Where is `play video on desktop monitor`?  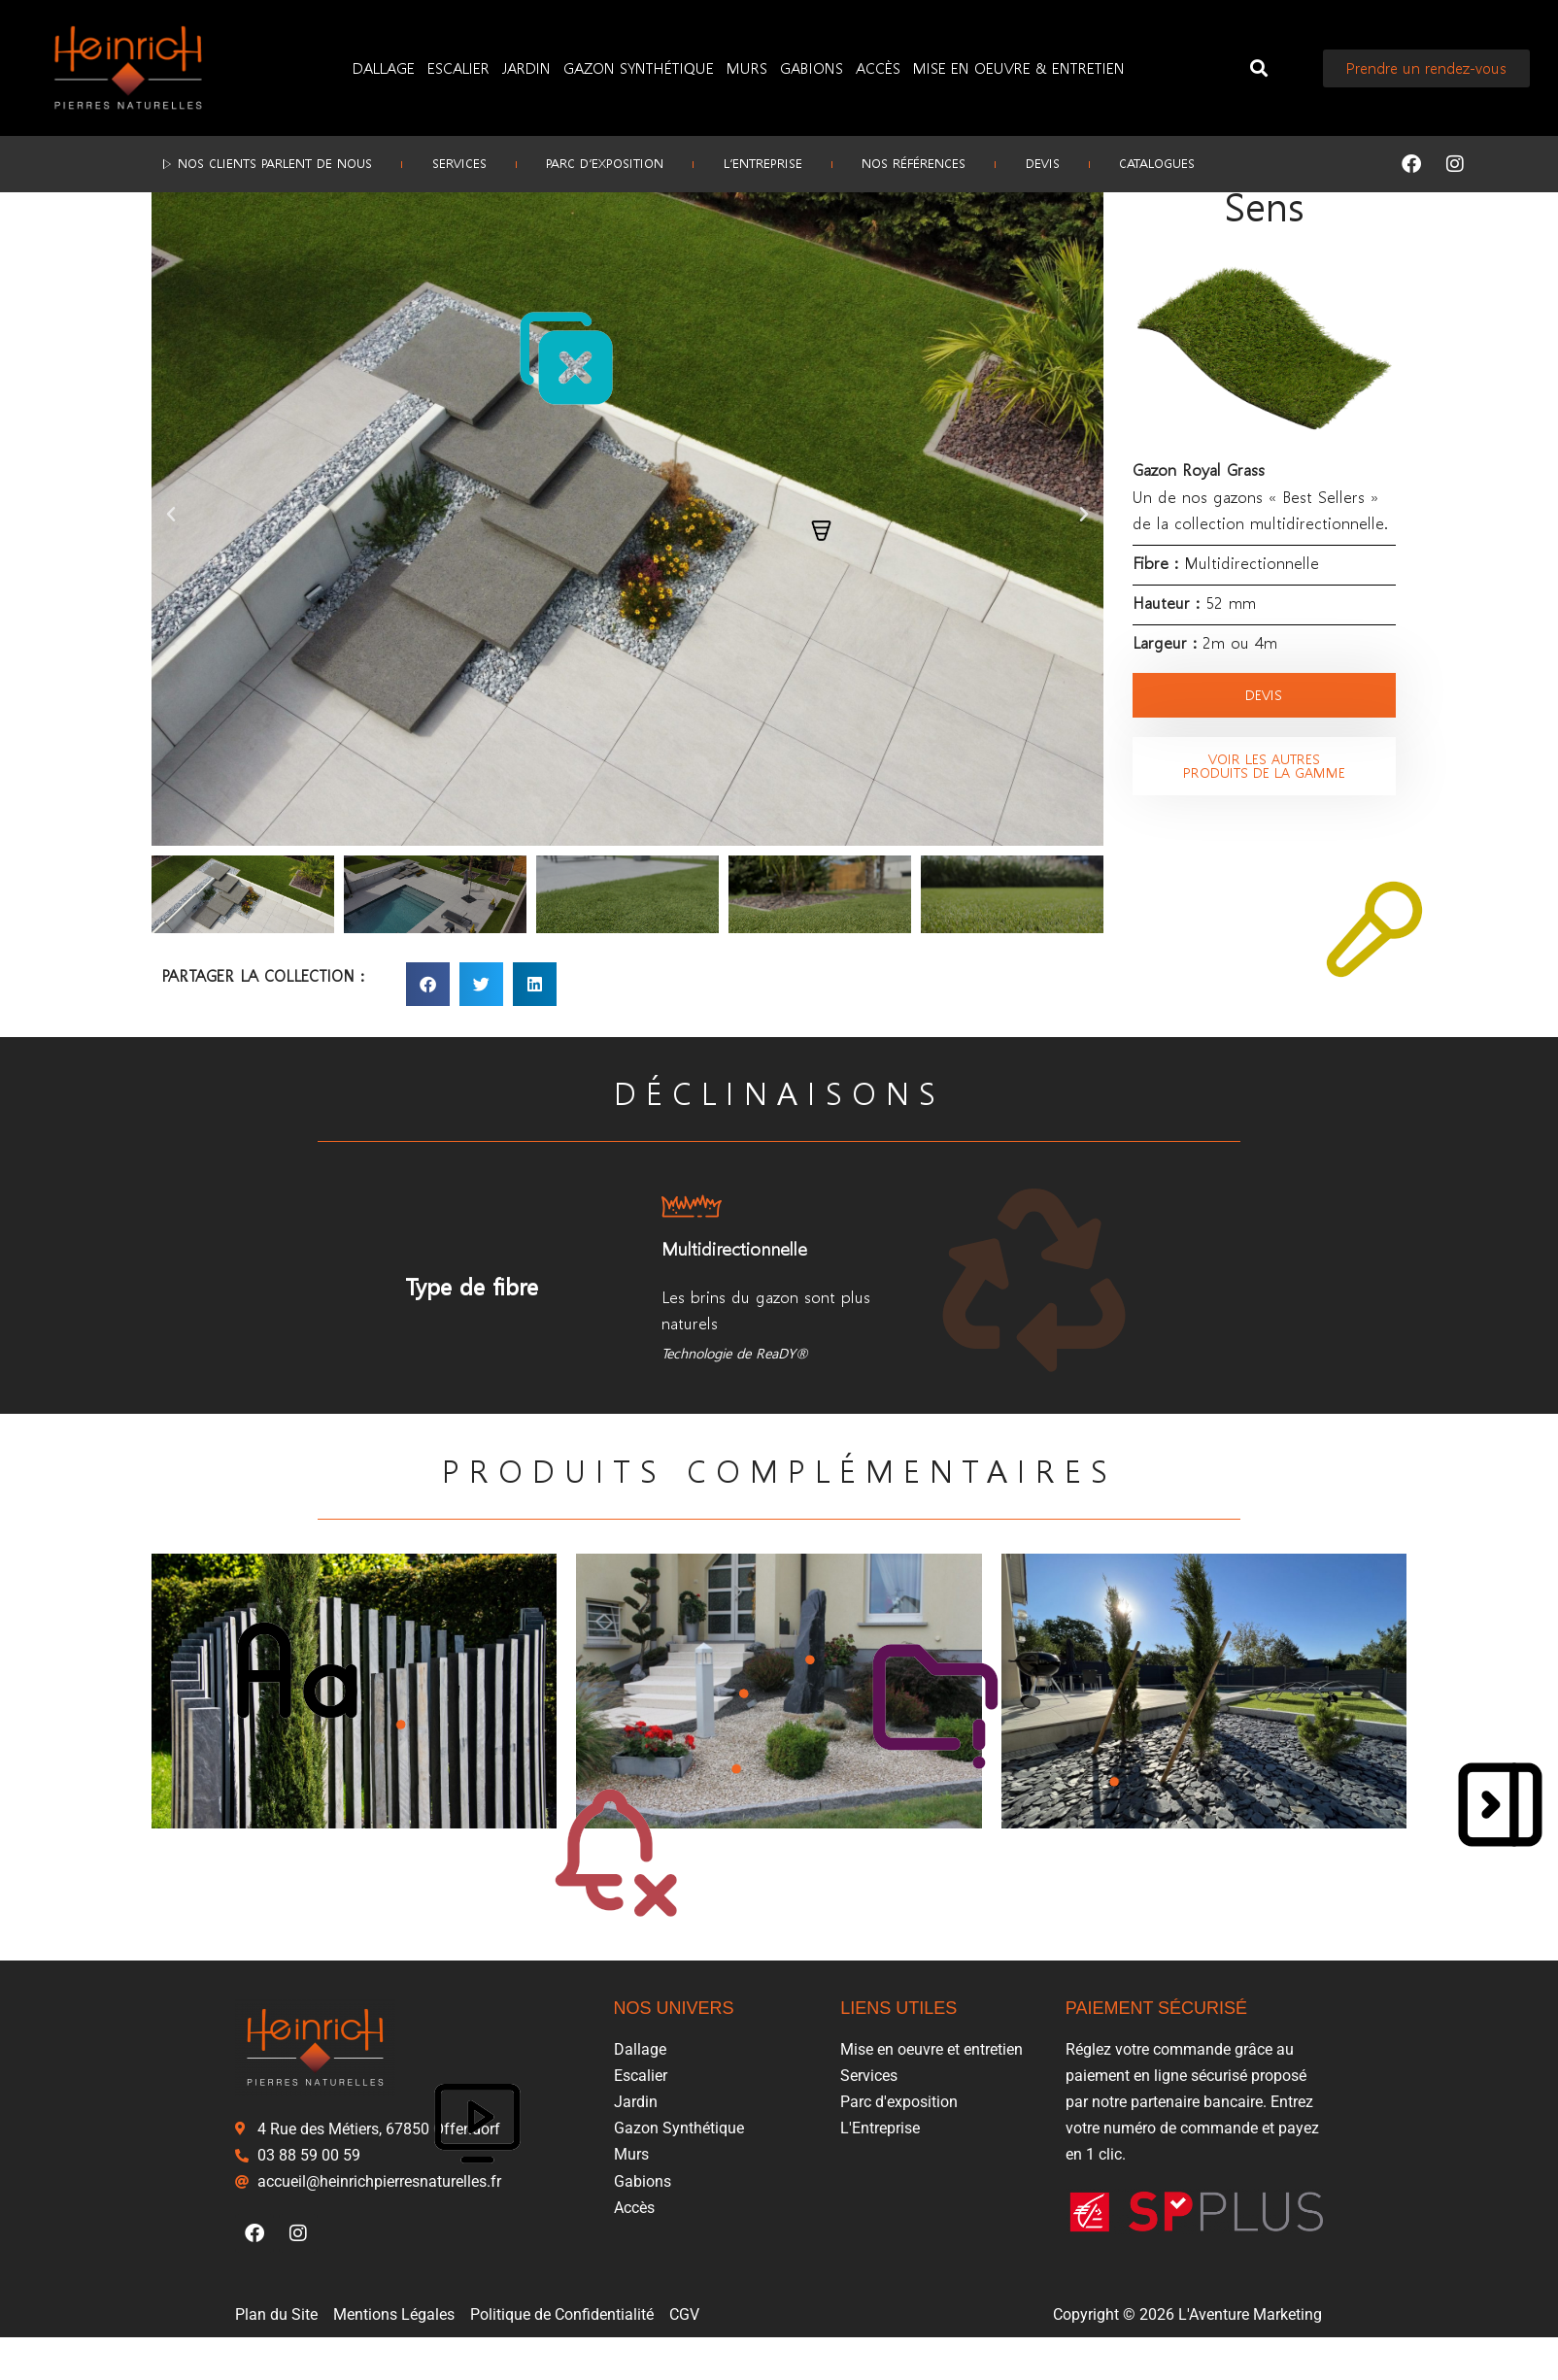 play video on desktop monitor is located at coordinates (477, 2120).